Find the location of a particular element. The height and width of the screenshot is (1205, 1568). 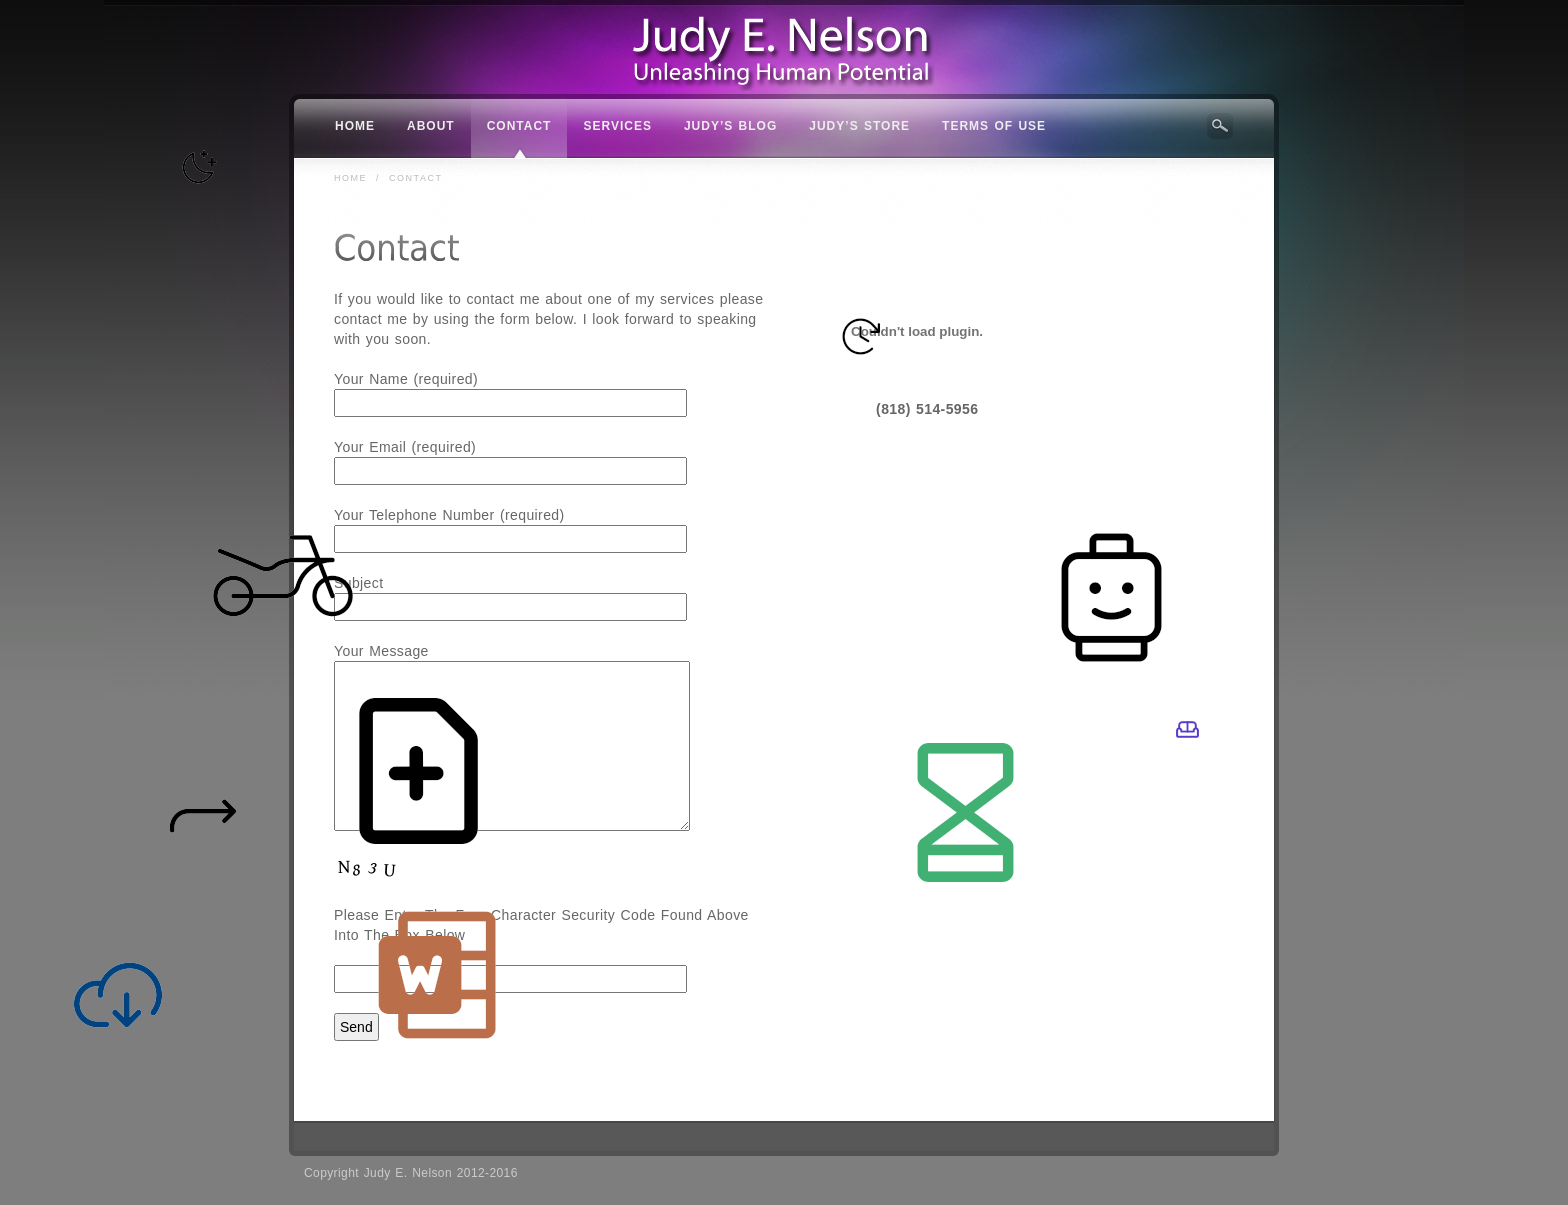

lego or building block themed feature is located at coordinates (1111, 597).